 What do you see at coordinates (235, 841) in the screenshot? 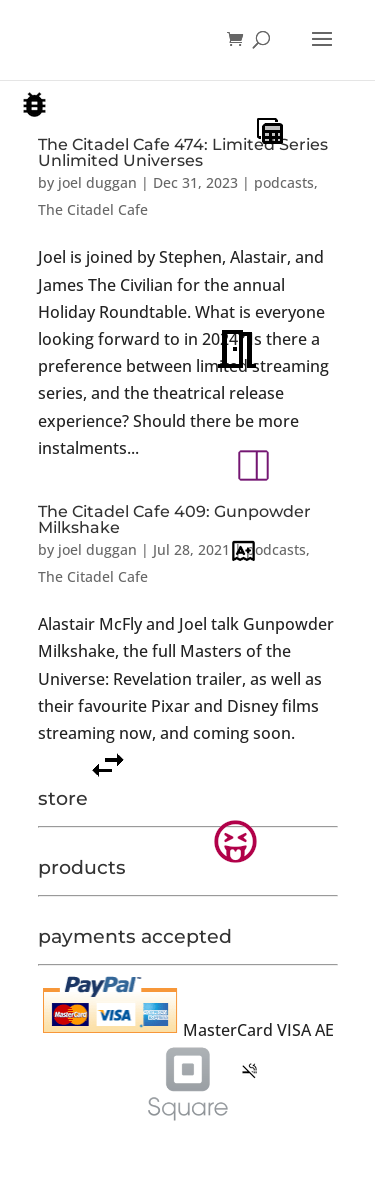
I see `insert a silly or playful emoji reaction` at bounding box center [235, 841].